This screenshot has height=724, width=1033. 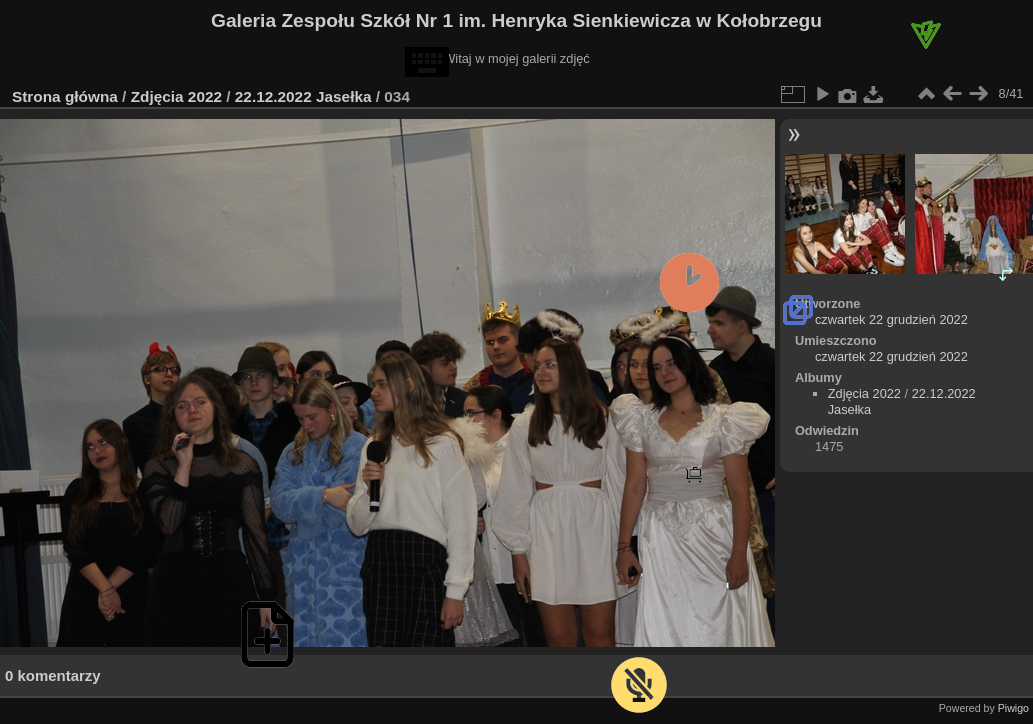 I want to click on microphone is muted, so click(x=639, y=685).